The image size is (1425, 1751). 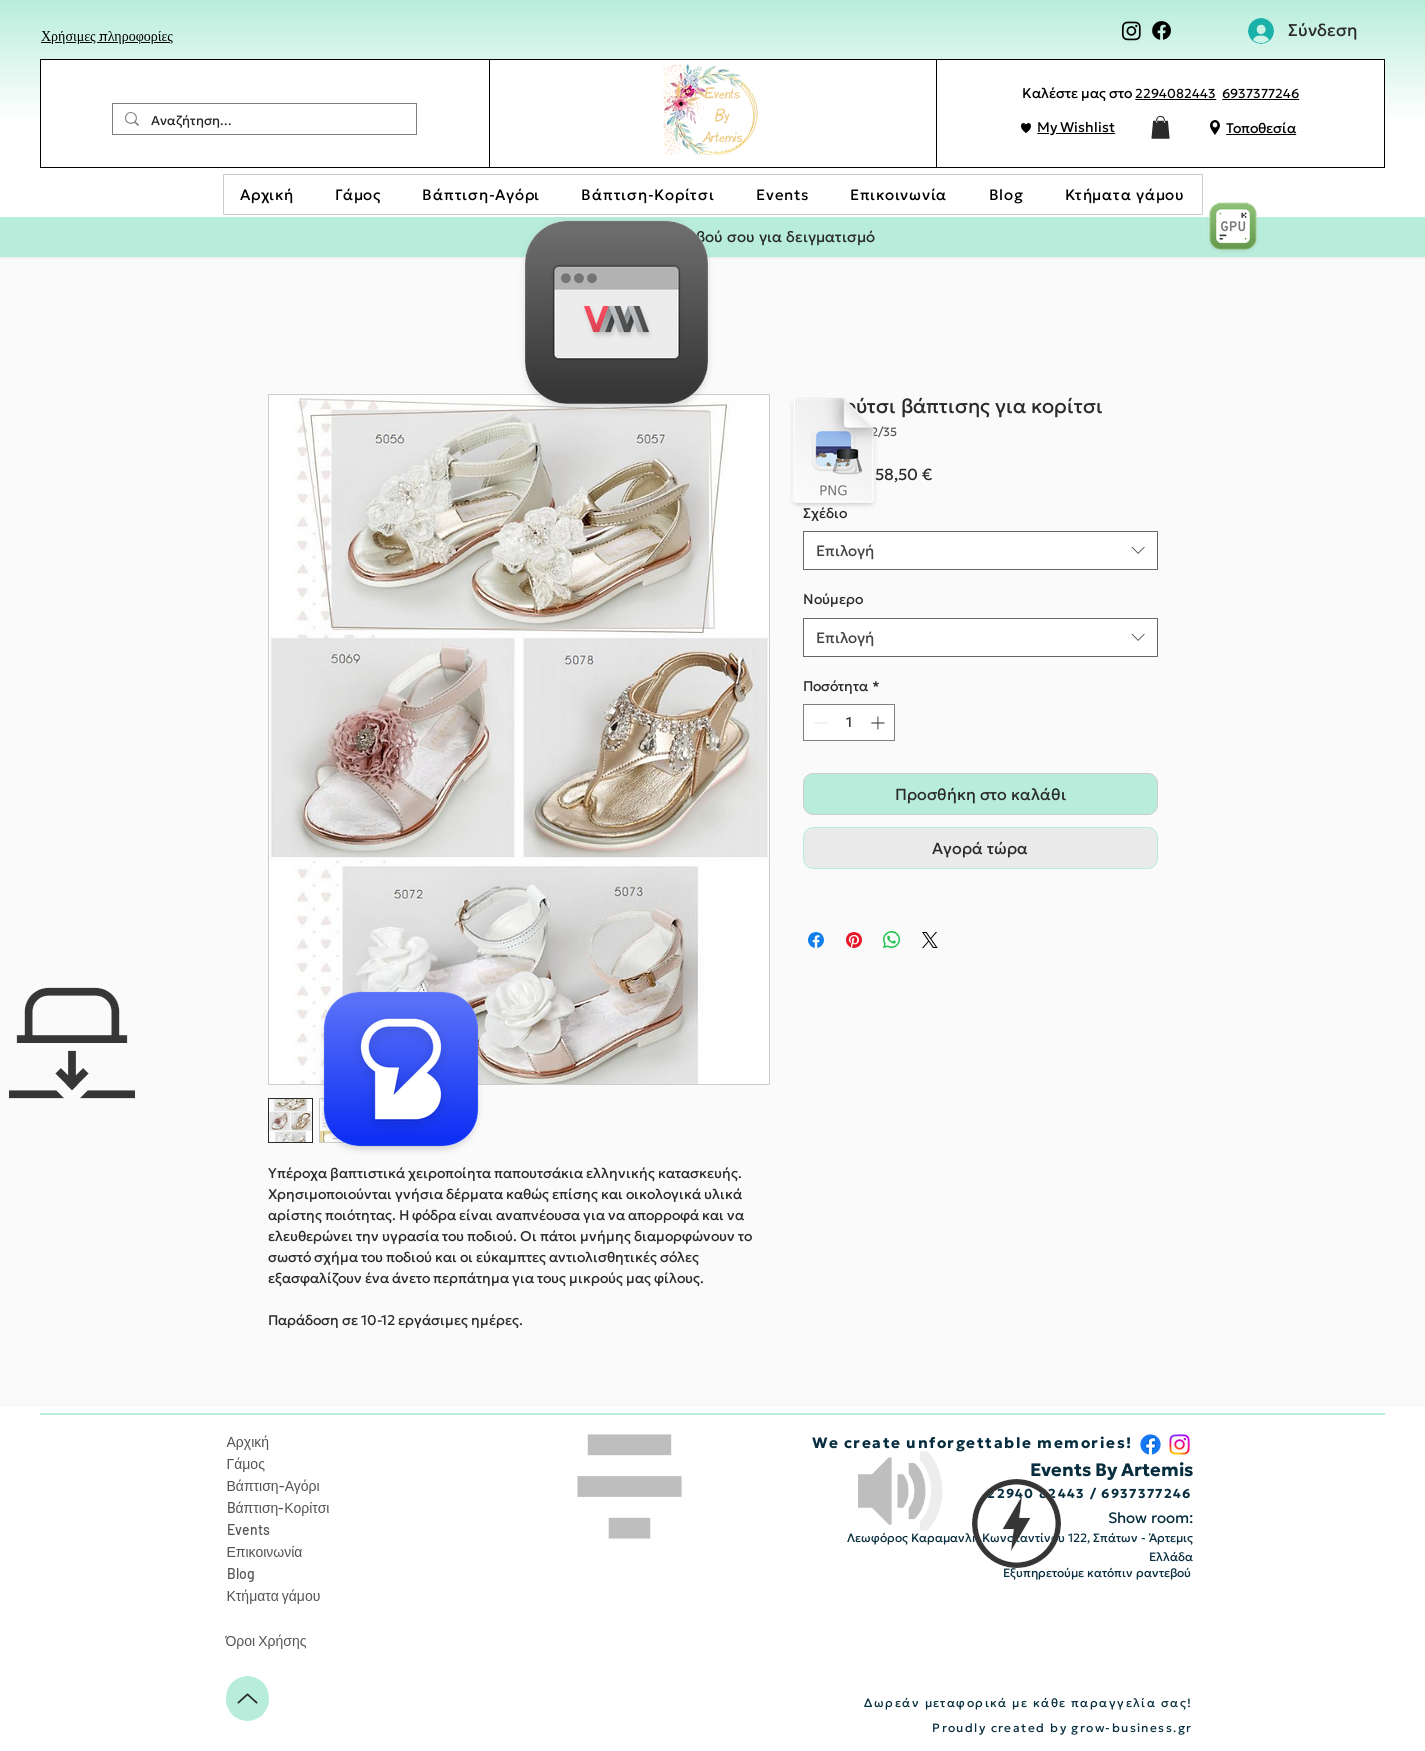 I want to click on minimize window to dock, so click(x=72, y=1043).